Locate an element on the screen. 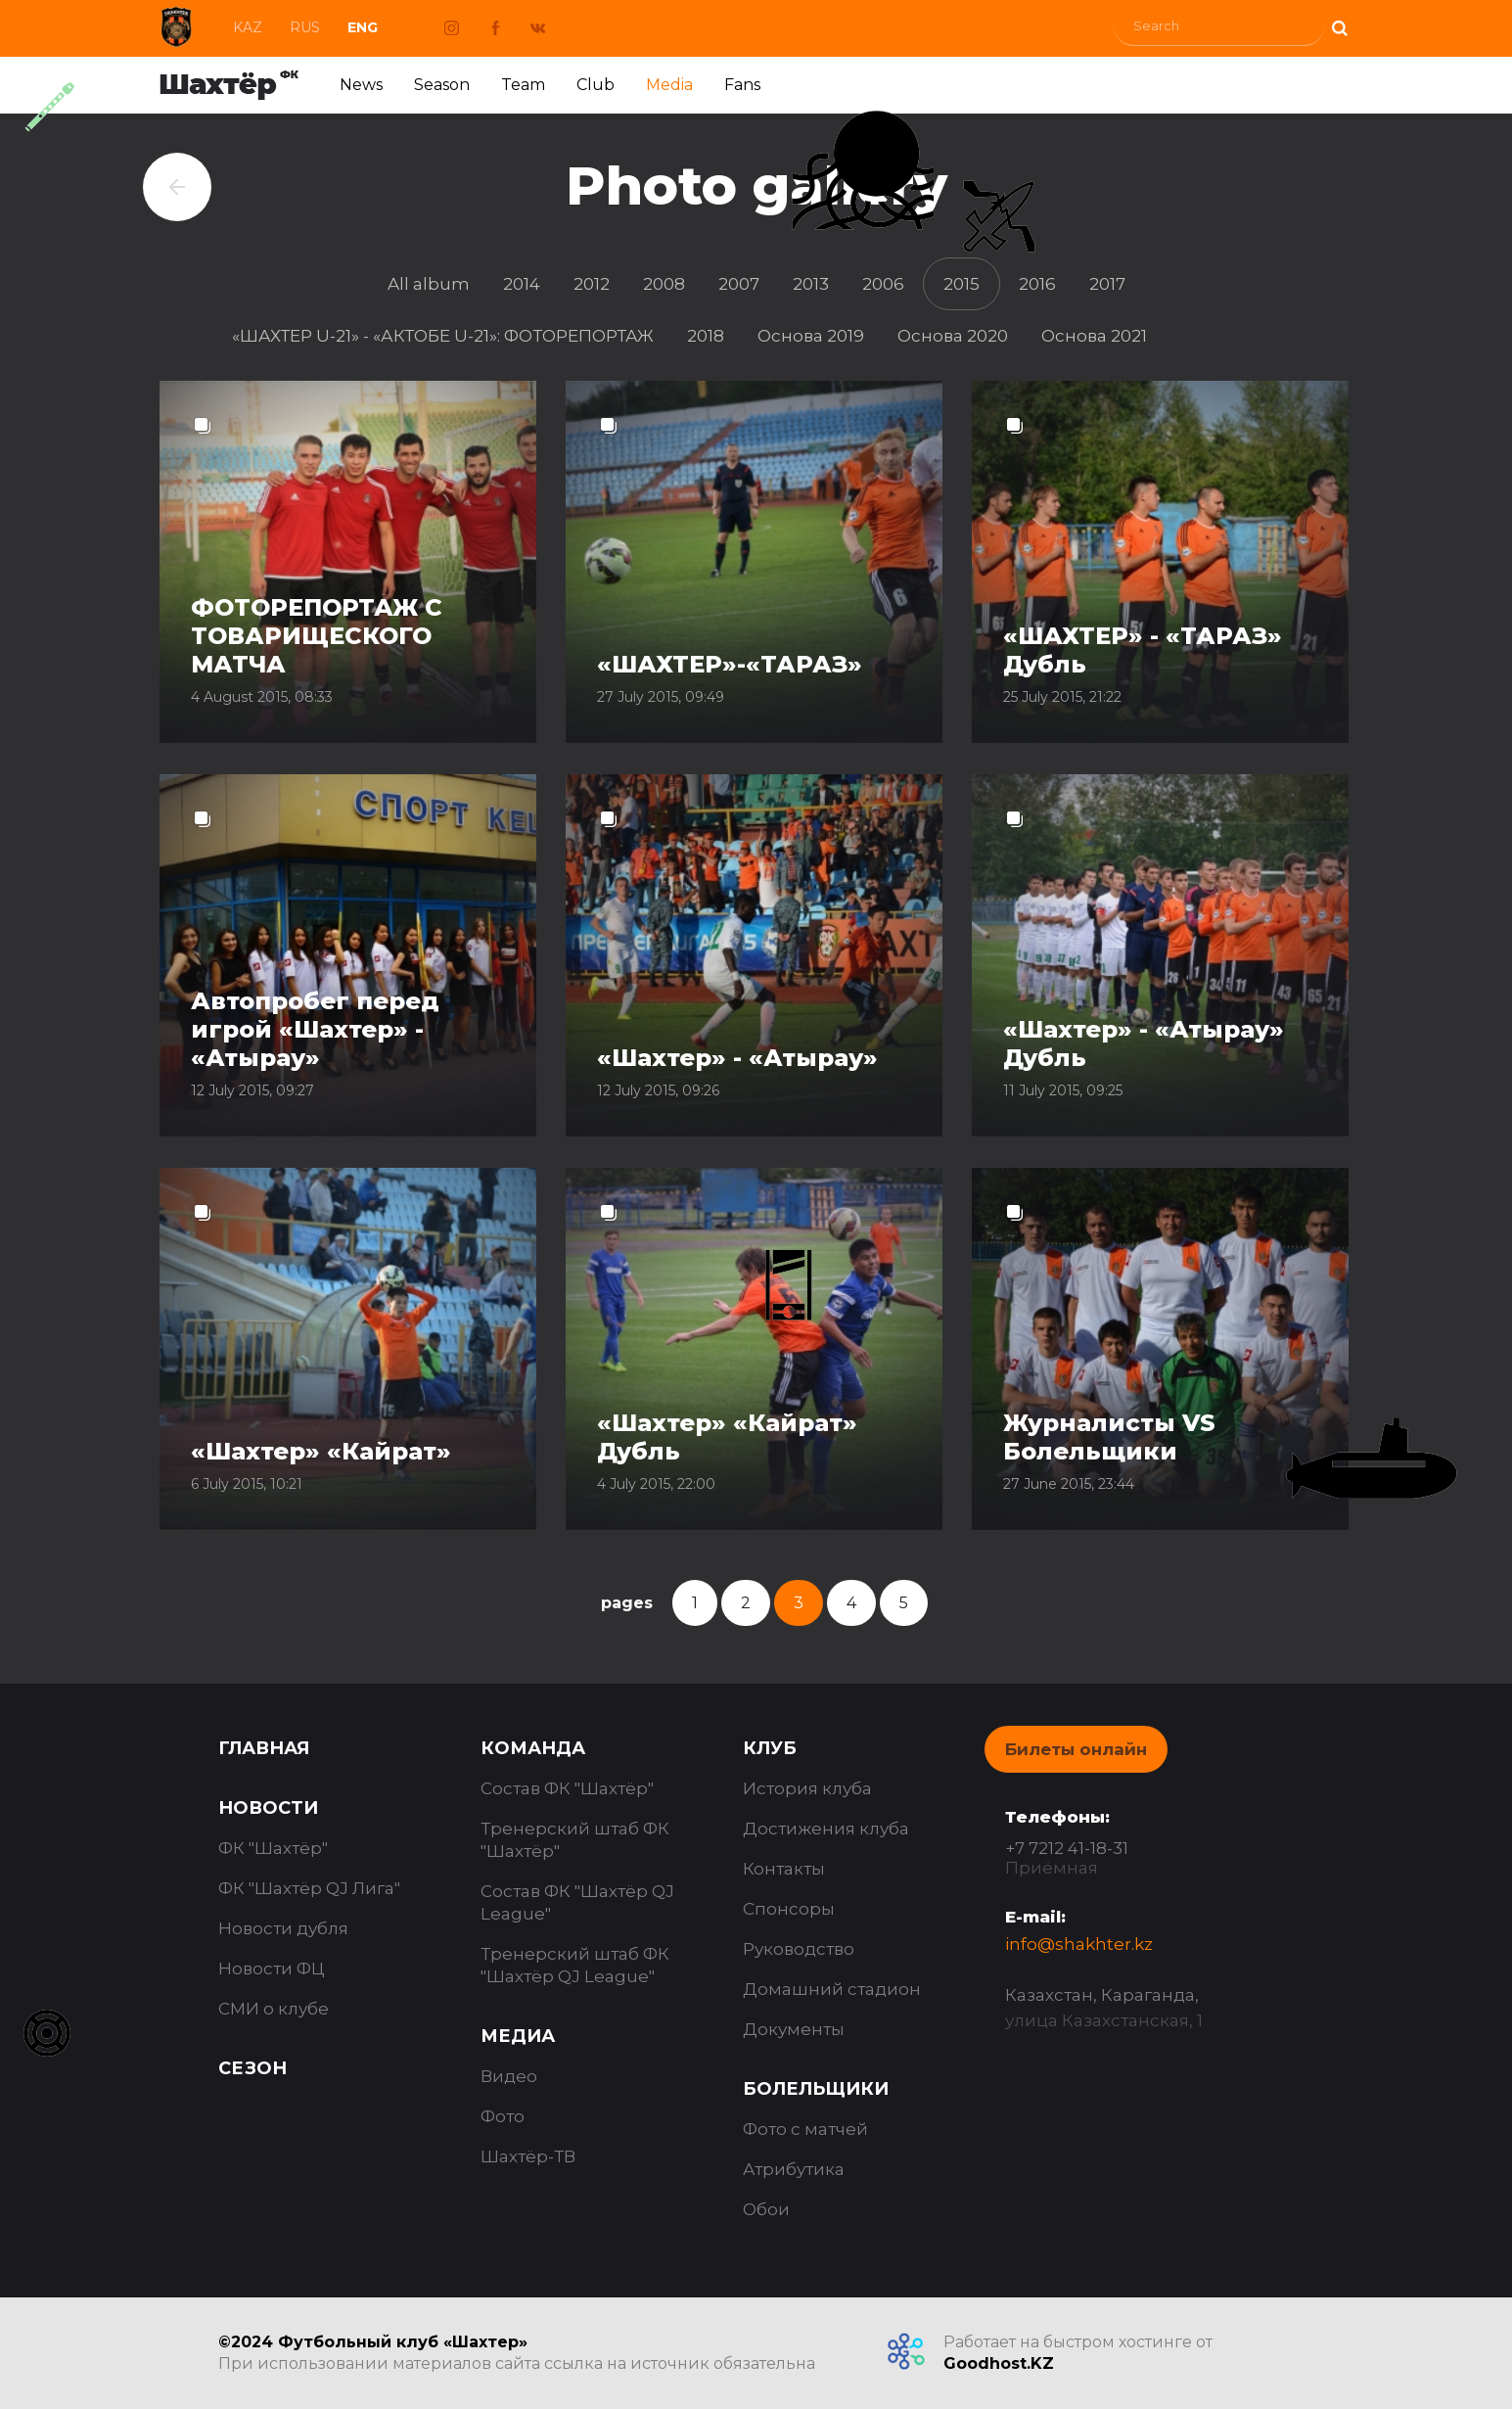 The image size is (1512, 2409). equip a lightning-enchanted weapon is located at coordinates (999, 216).